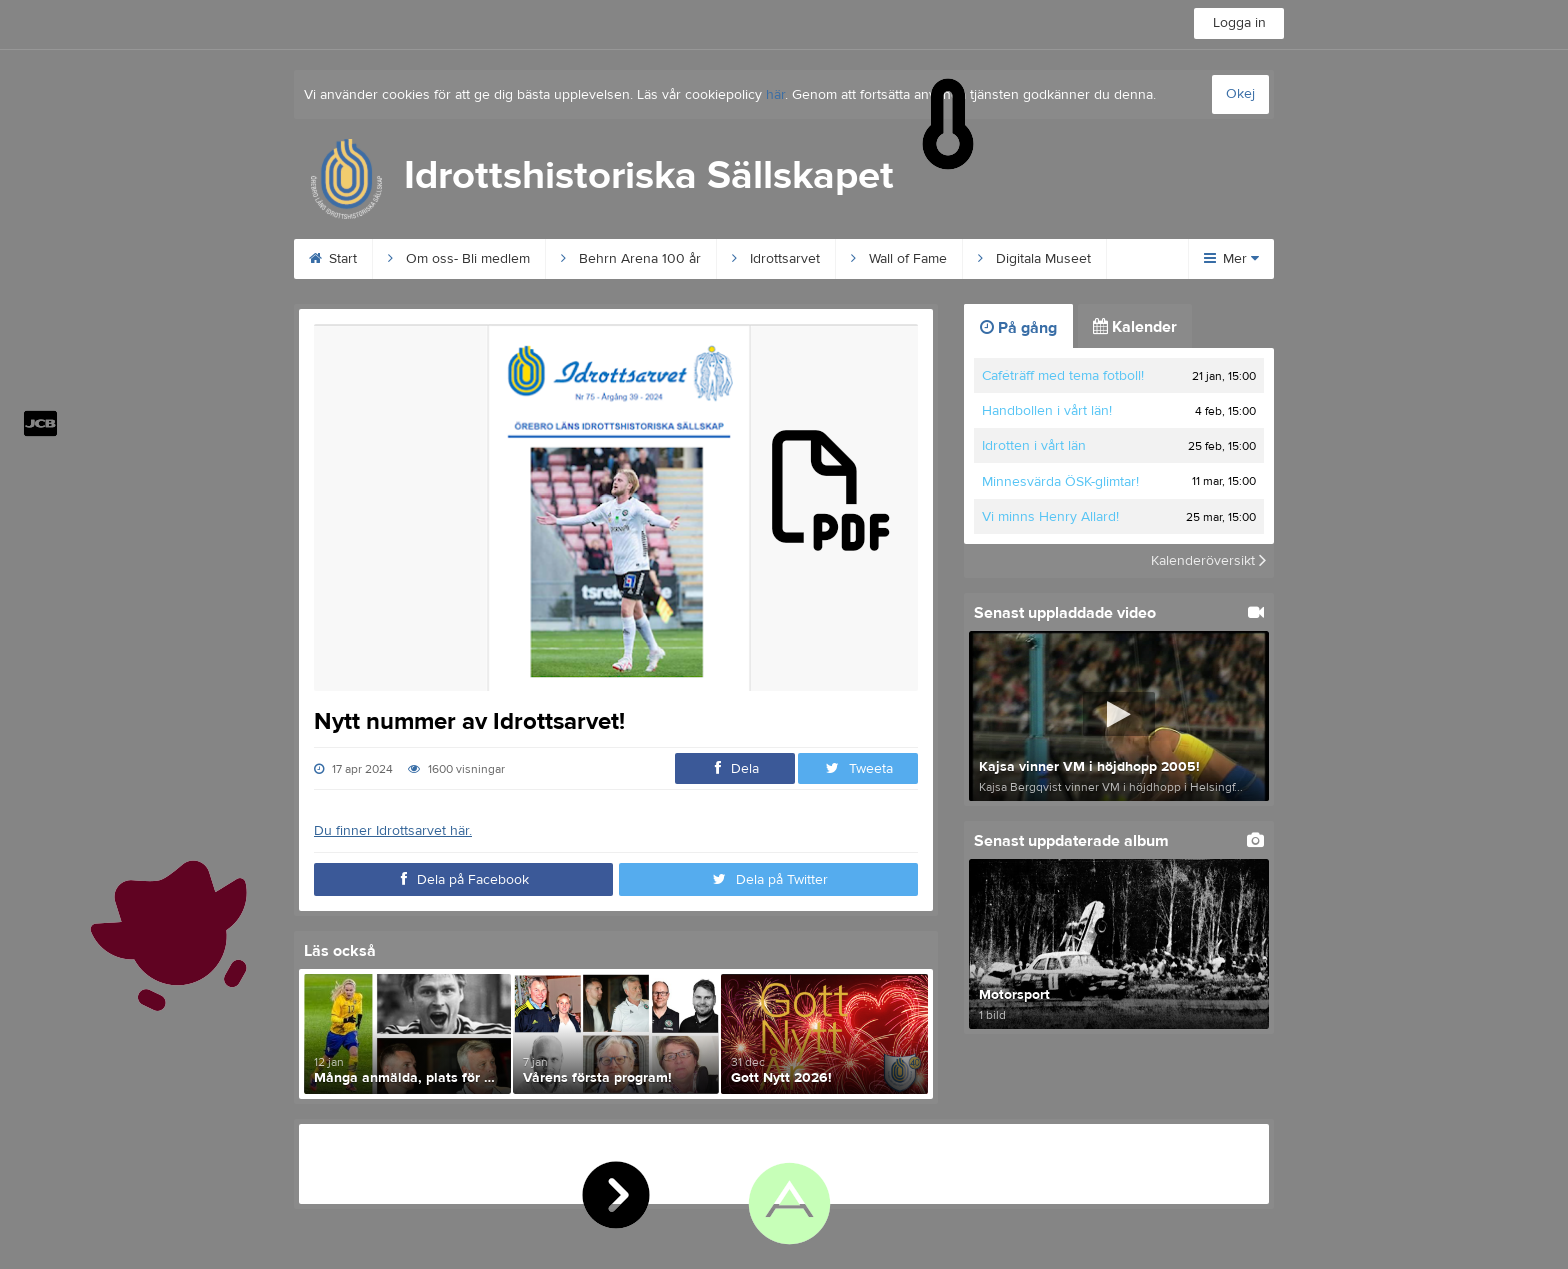 This screenshot has width=1568, height=1269. I want to click on go to next item or step, so click(616, 1195).